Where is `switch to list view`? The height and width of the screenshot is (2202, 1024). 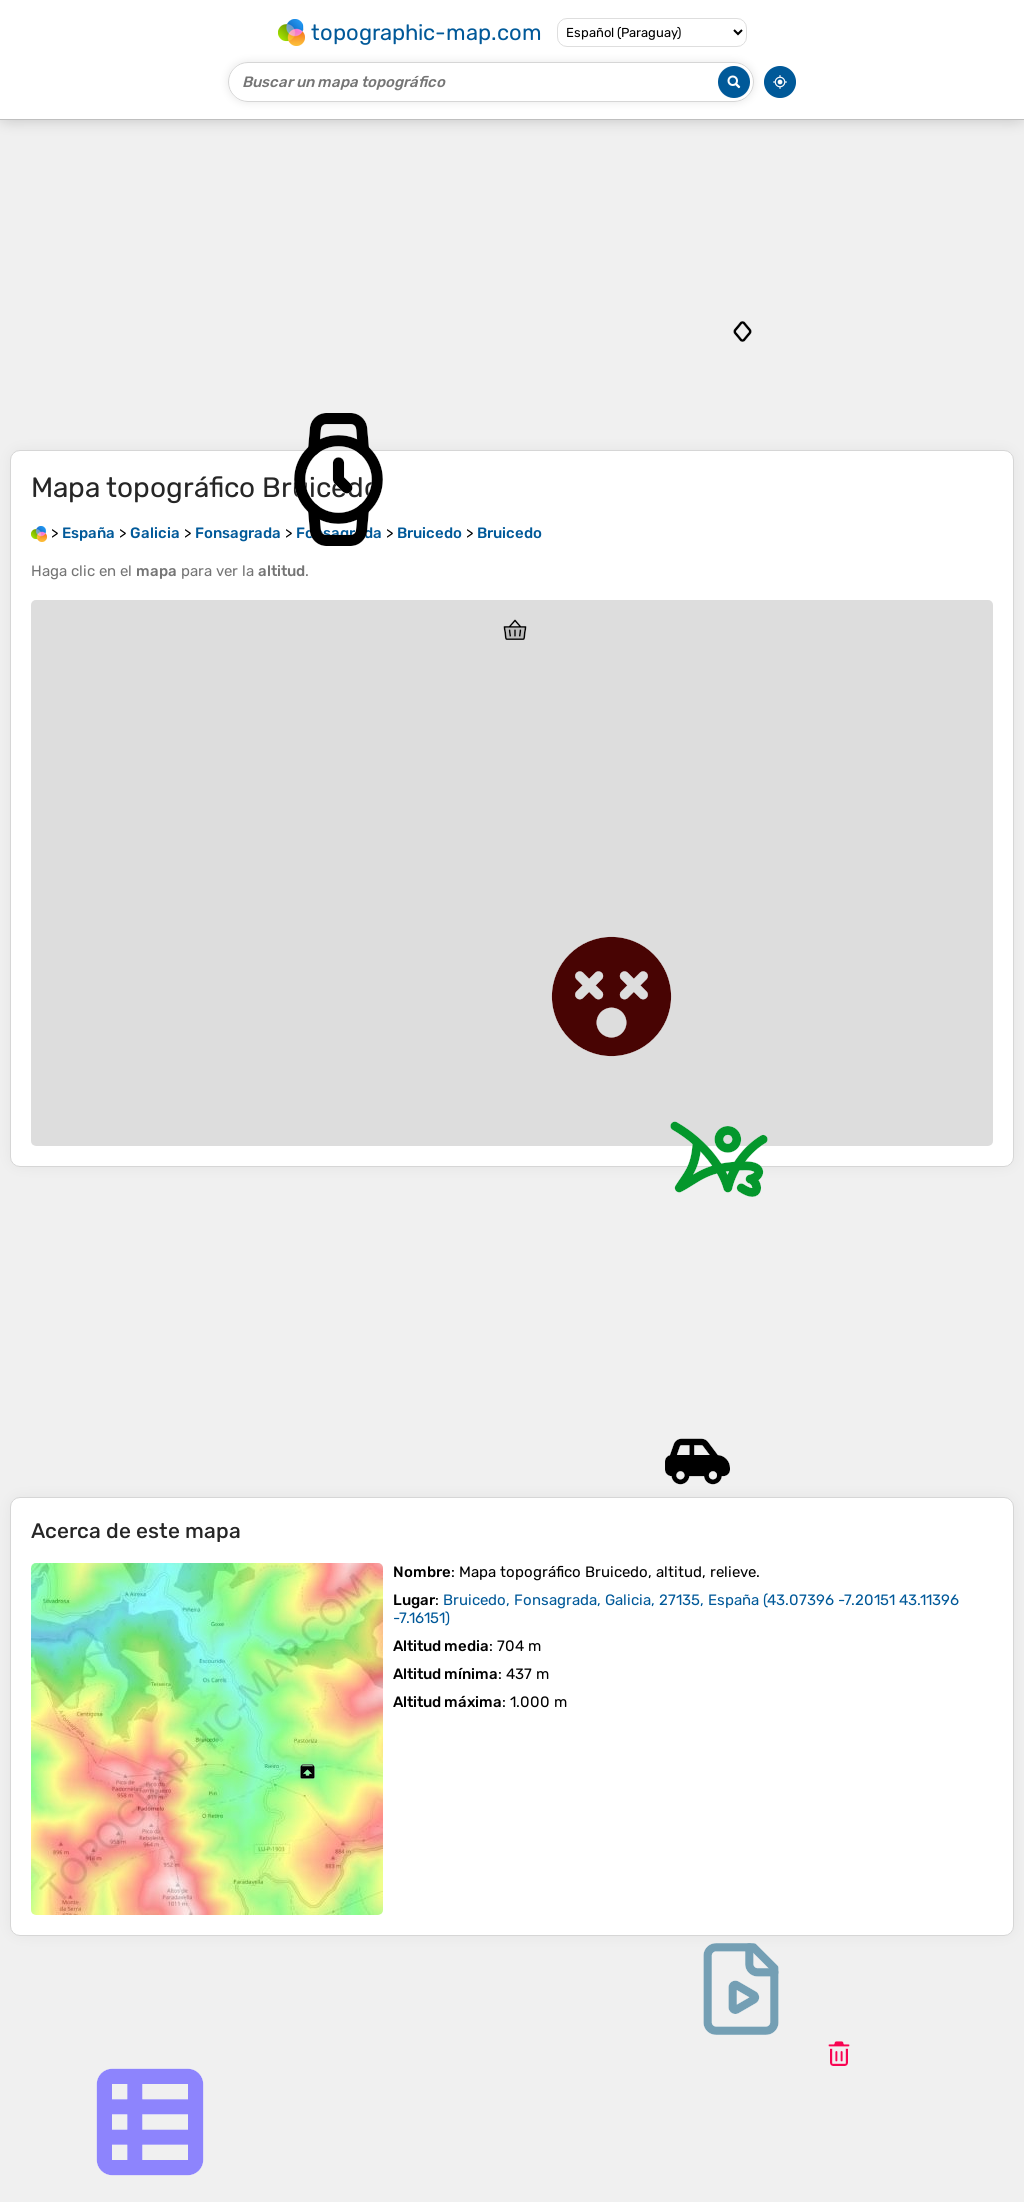
switch to list view is located at coordinates (150, 2122).